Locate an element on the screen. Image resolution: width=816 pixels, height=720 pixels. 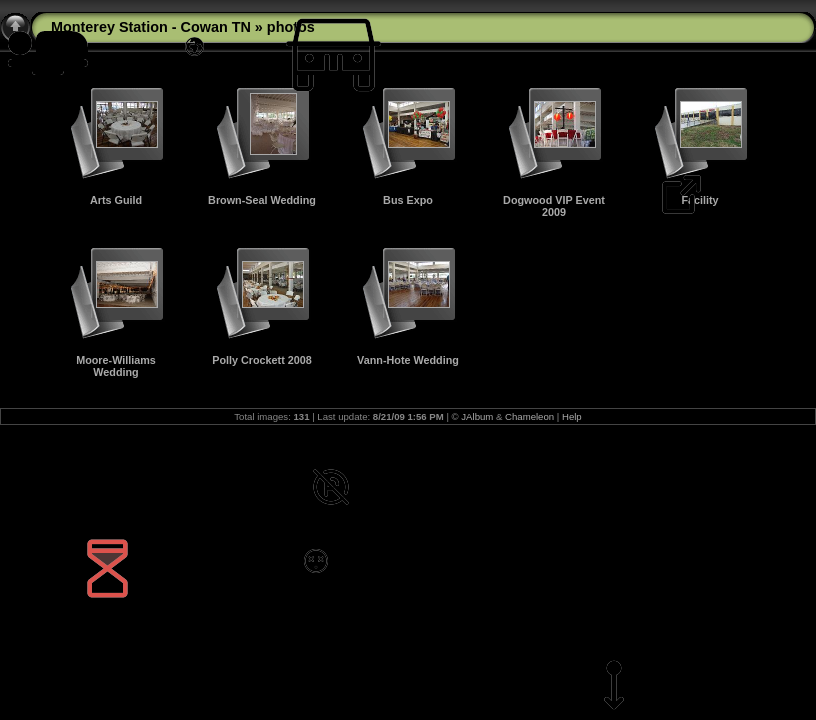
scroll down or view more content is located at coordinates (614, 685).